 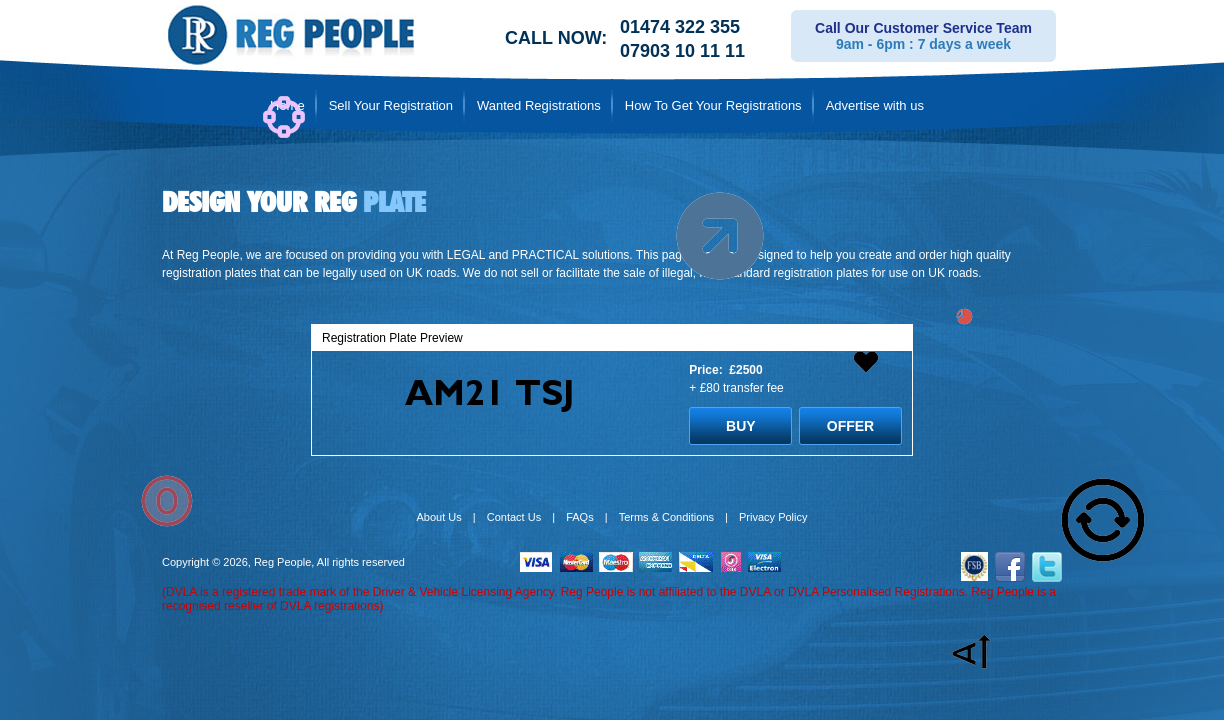 I want to click on edit vector path anchor points, so click(x=284, y=117).